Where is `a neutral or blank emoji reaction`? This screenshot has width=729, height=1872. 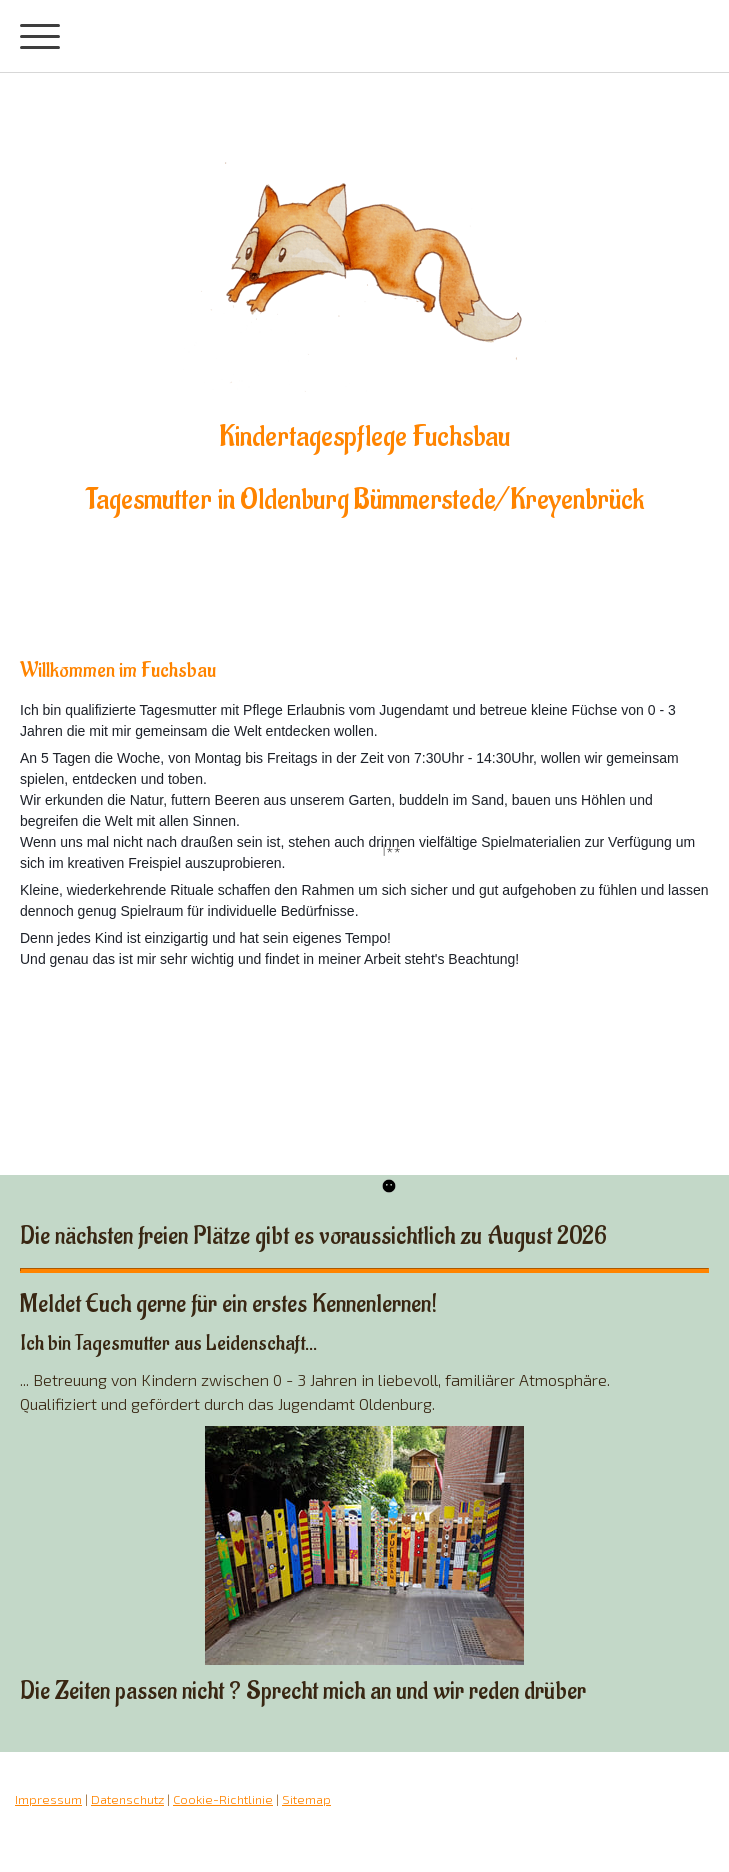 a neutral or blank emoji reaction is located at coordinates (389, 1186).